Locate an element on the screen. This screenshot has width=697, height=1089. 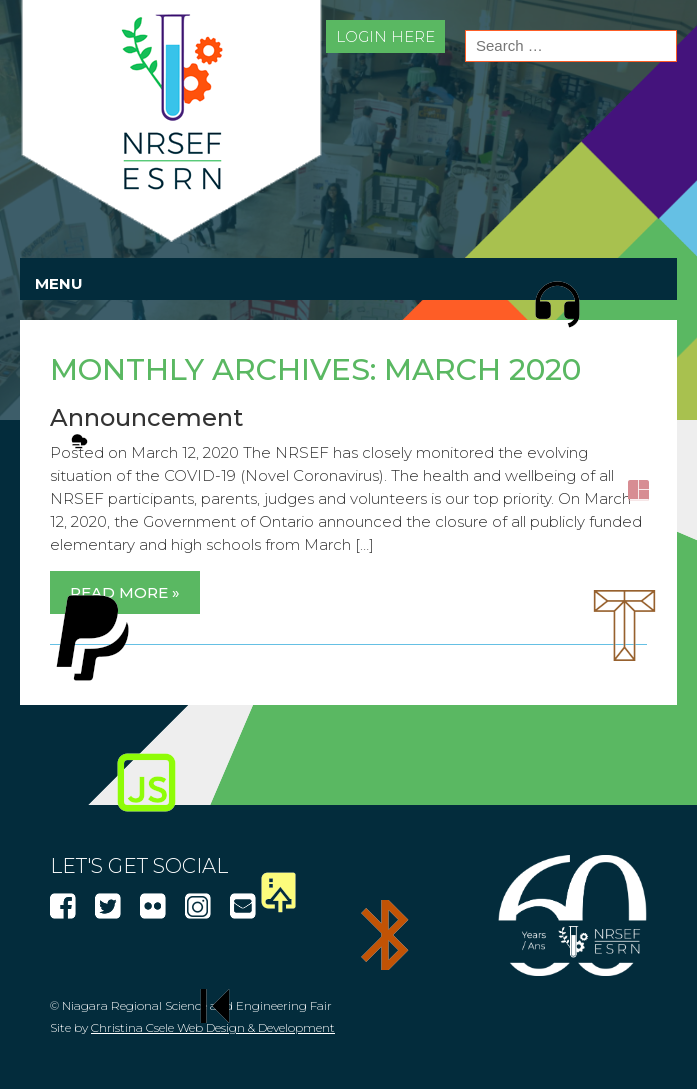
tmux terminal multiplexer logo is located at coordinates (638, 490).